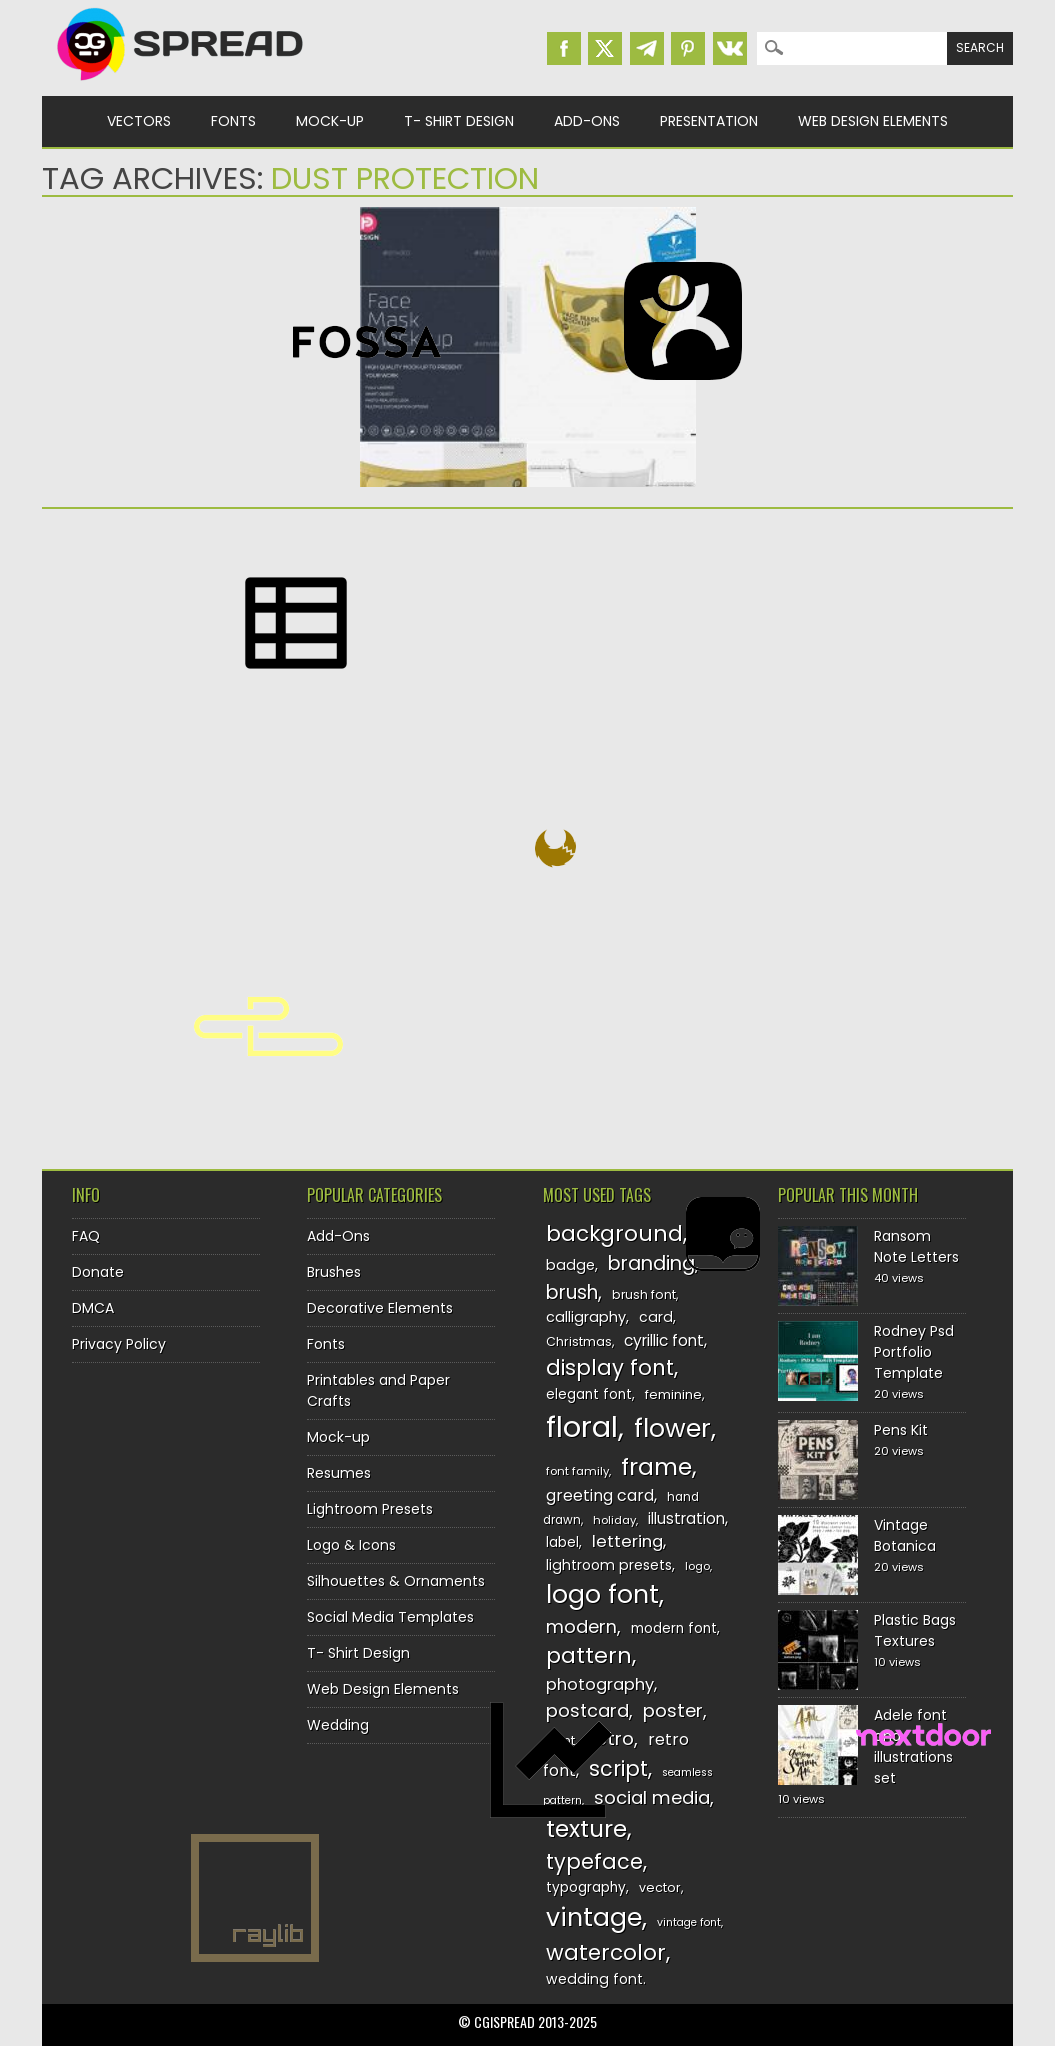 The width and height of the screenshot is (1055, 2046). What do you see at coordinates (296, 623) in the screenshot?
I see `switch to table view` at bounding box center [296, 623].